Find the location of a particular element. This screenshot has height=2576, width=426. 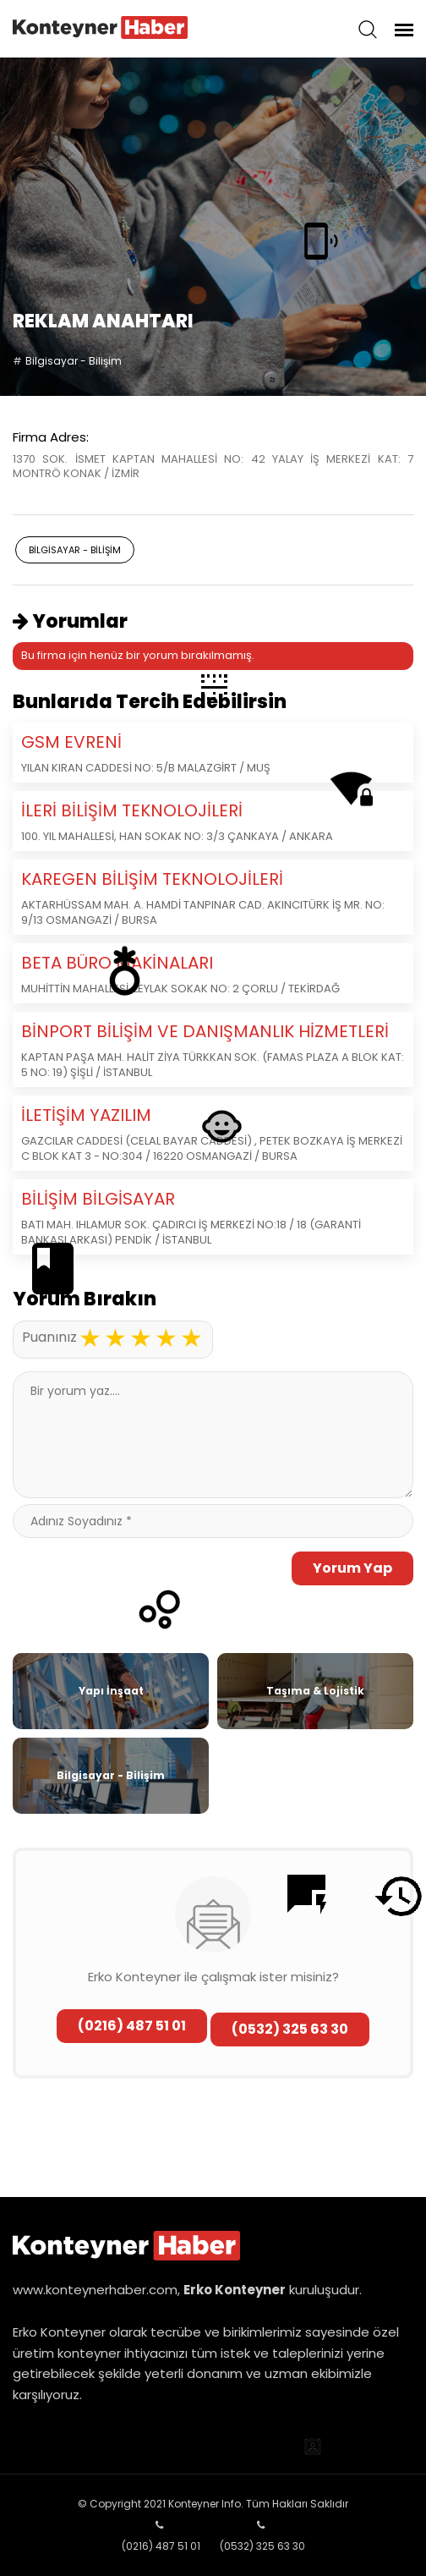

indicates non-binary gender identity option is located at coordinates (124, 970).